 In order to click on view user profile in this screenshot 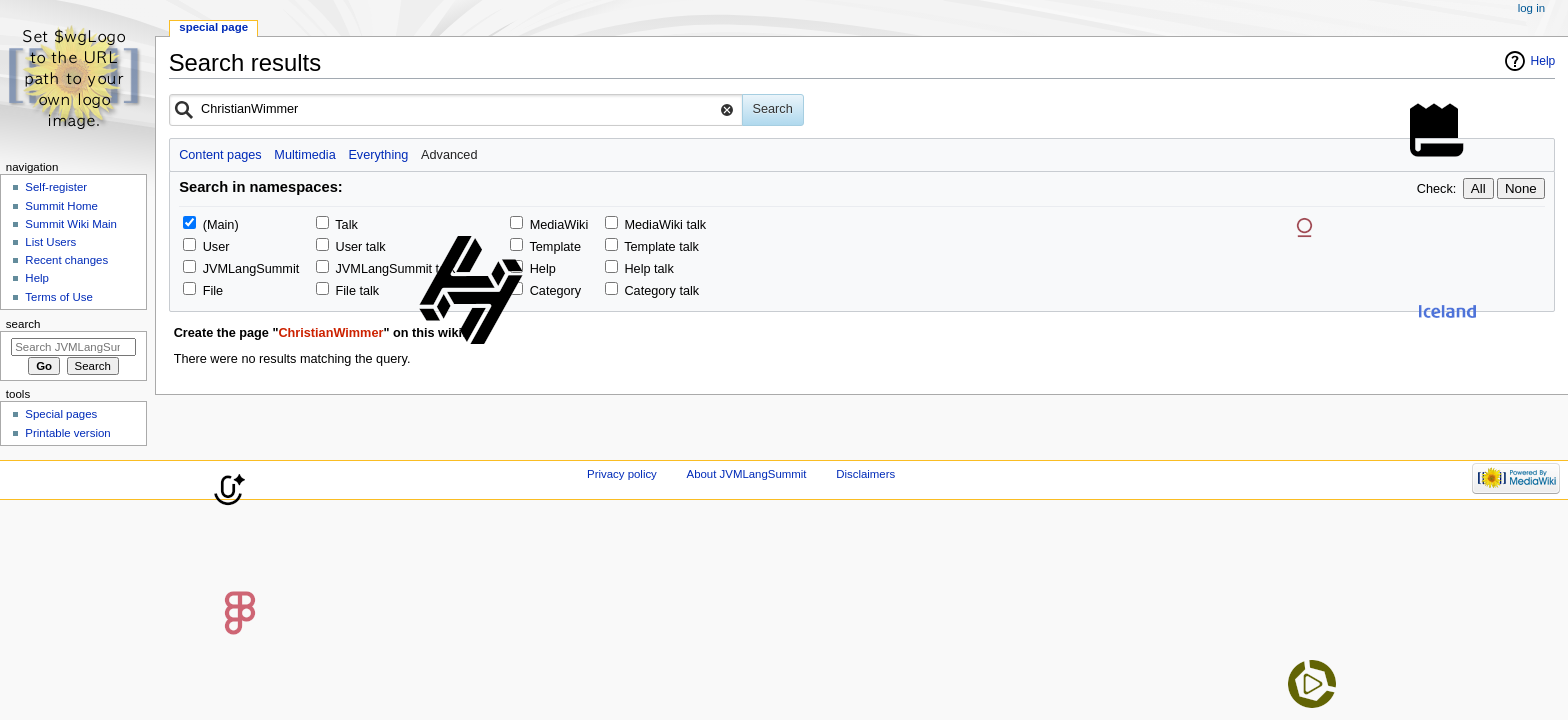, I will do `click(1304, 227)`.